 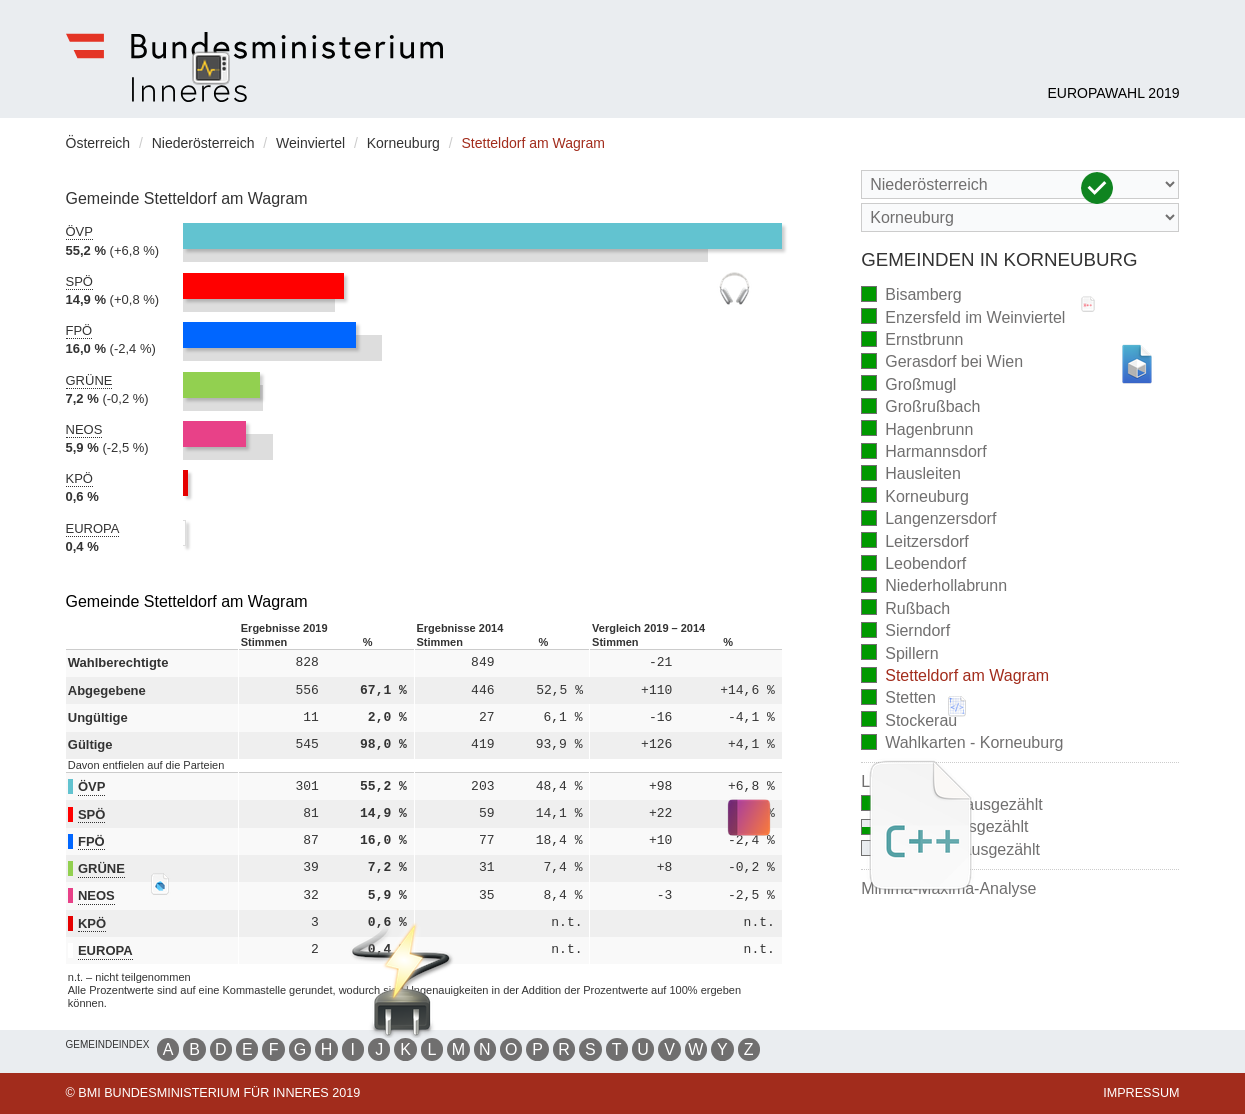 I want to click on open system monitor to view CPU and memory usage, so click(x=211, y=68).